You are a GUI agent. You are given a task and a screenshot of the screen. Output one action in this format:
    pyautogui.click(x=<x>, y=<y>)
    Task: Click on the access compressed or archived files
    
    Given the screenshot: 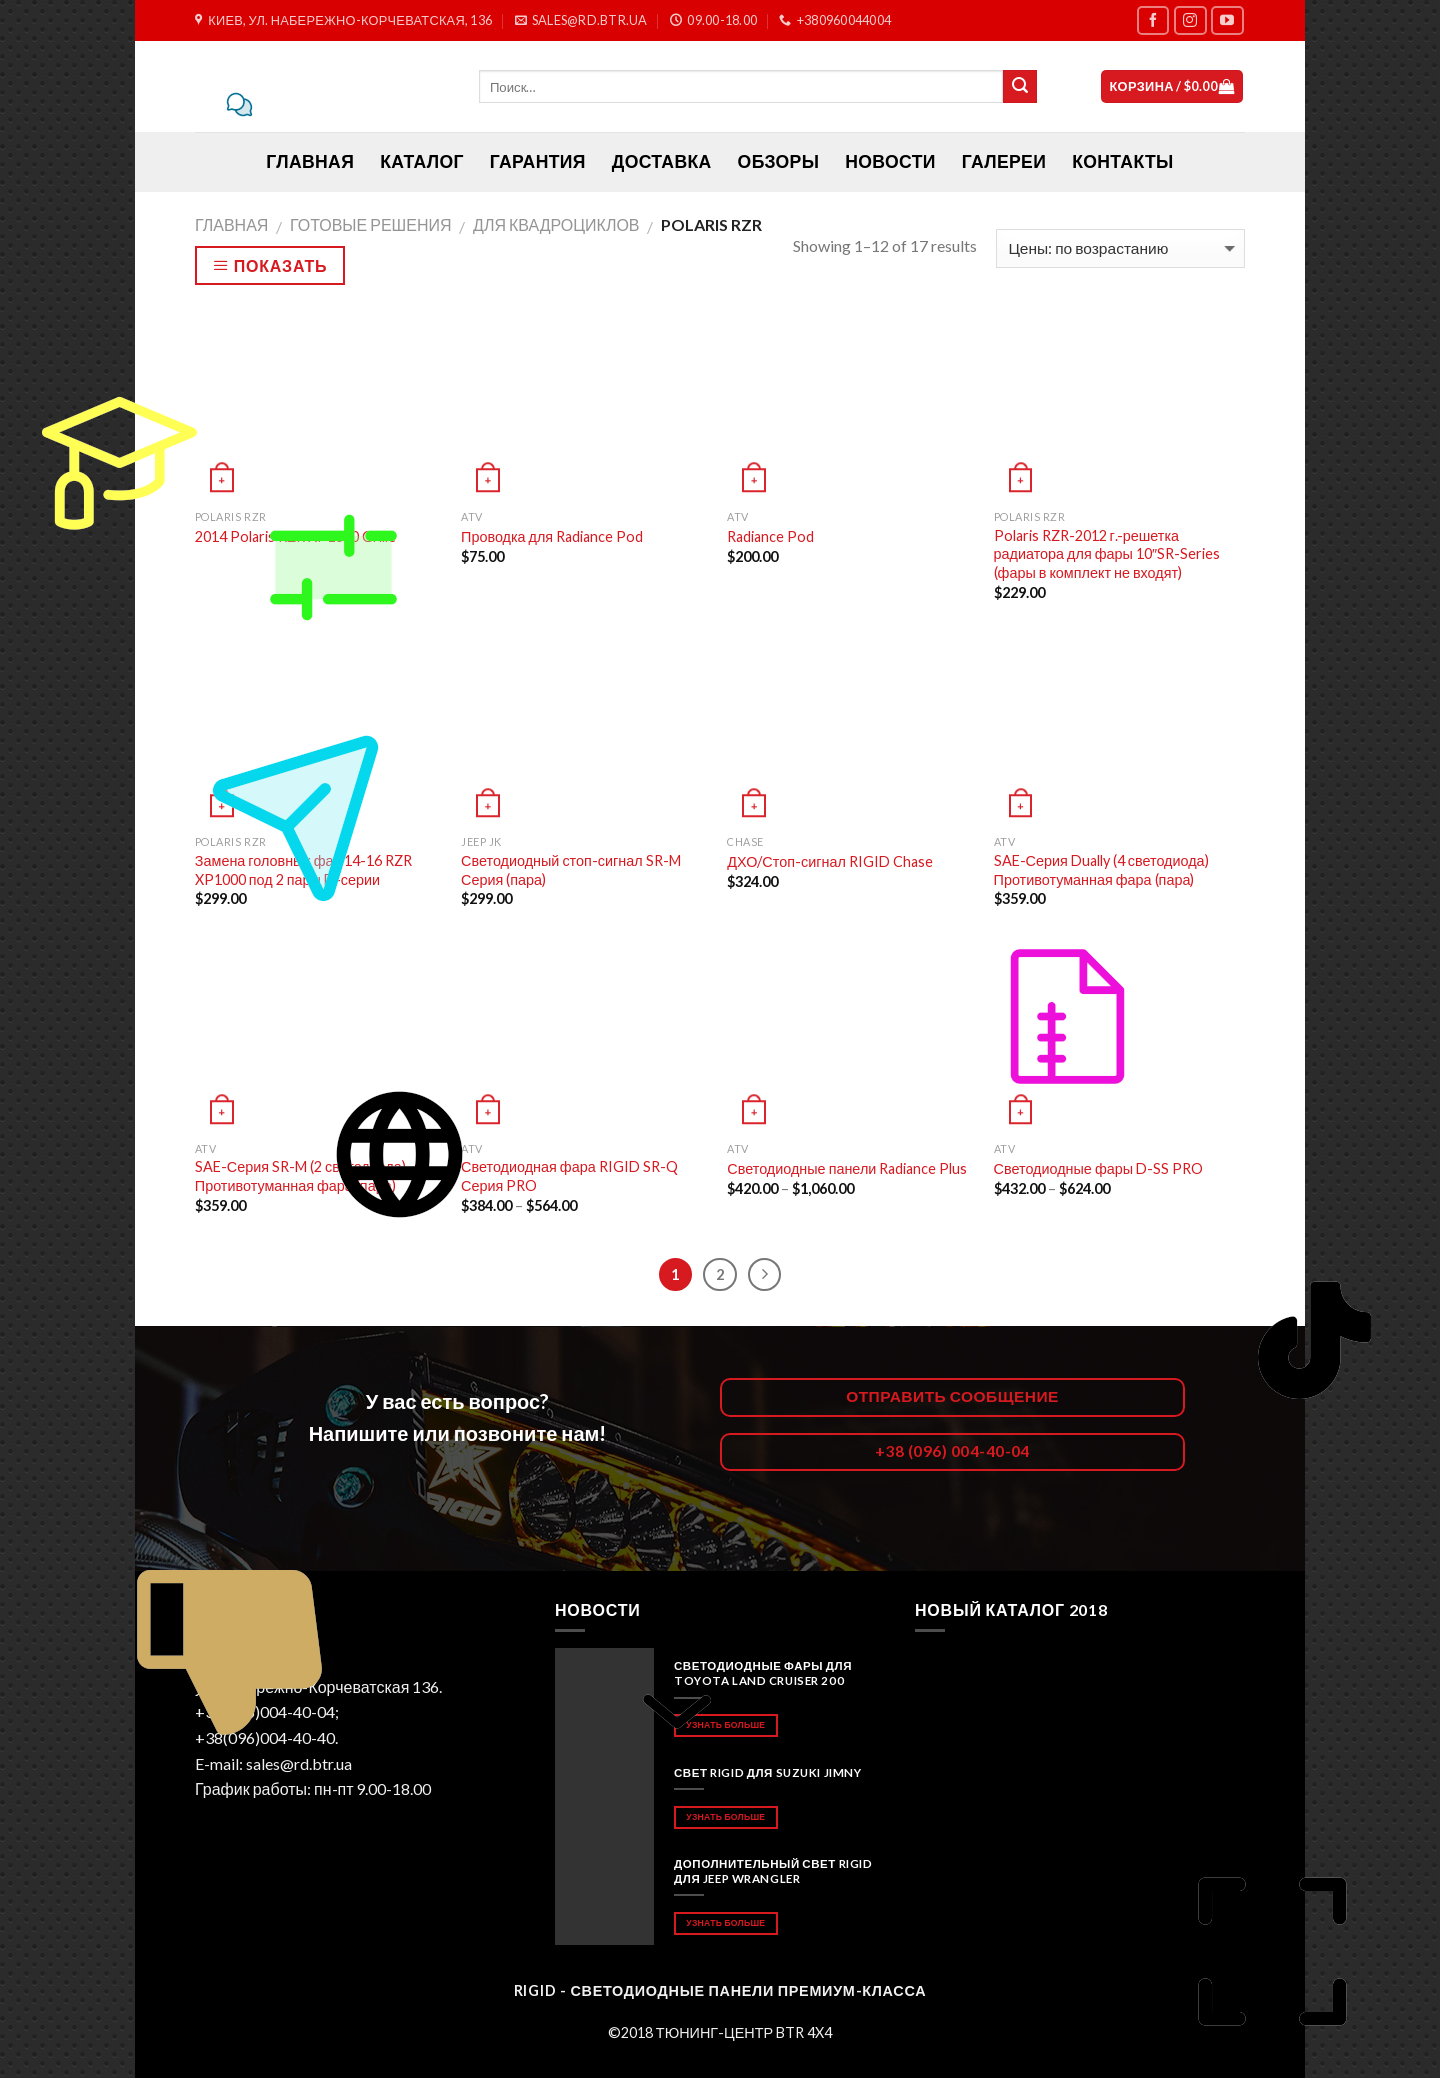 What is the action you would take?
    pyautogui.click(x=1067, y=1016)
    